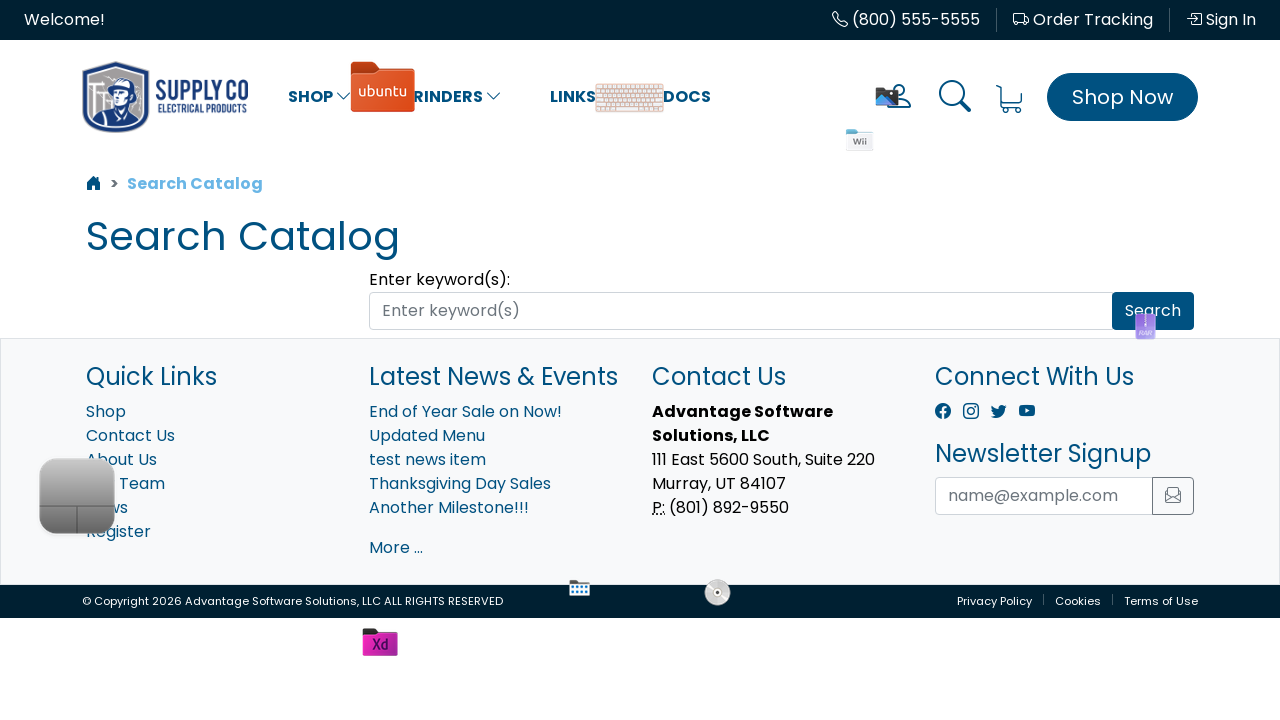 The width and height of the screenshot is (1280, 720). Describe the element at coordinates (77, 496) in the screenshot. I see `touchpad or trackpad input device settings` at that location.